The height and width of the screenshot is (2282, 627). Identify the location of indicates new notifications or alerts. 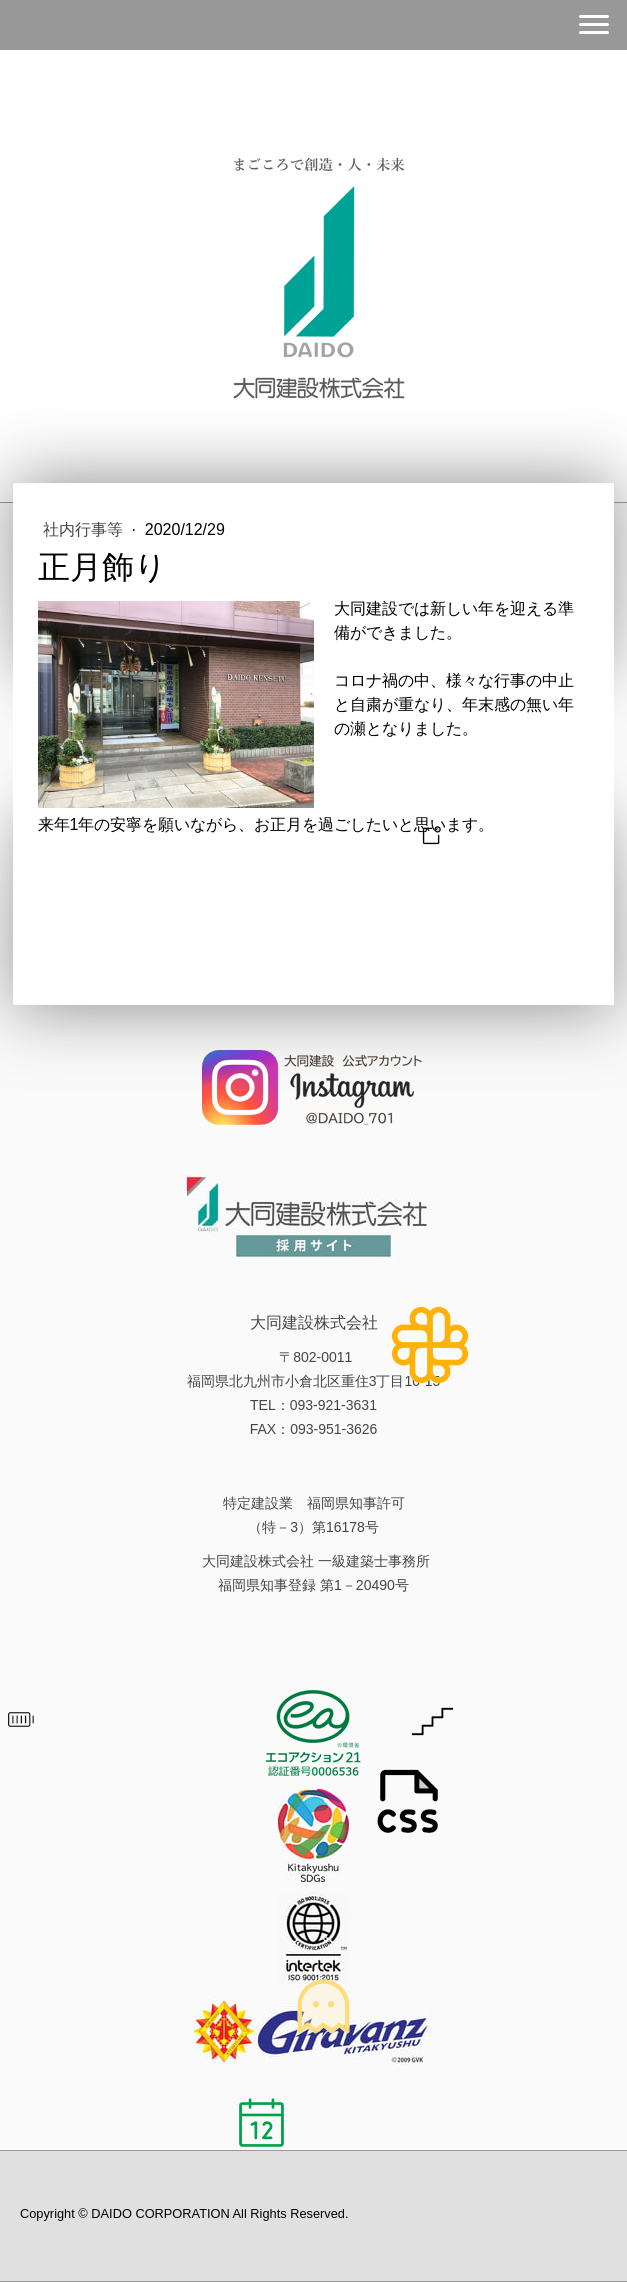
(431, 835).